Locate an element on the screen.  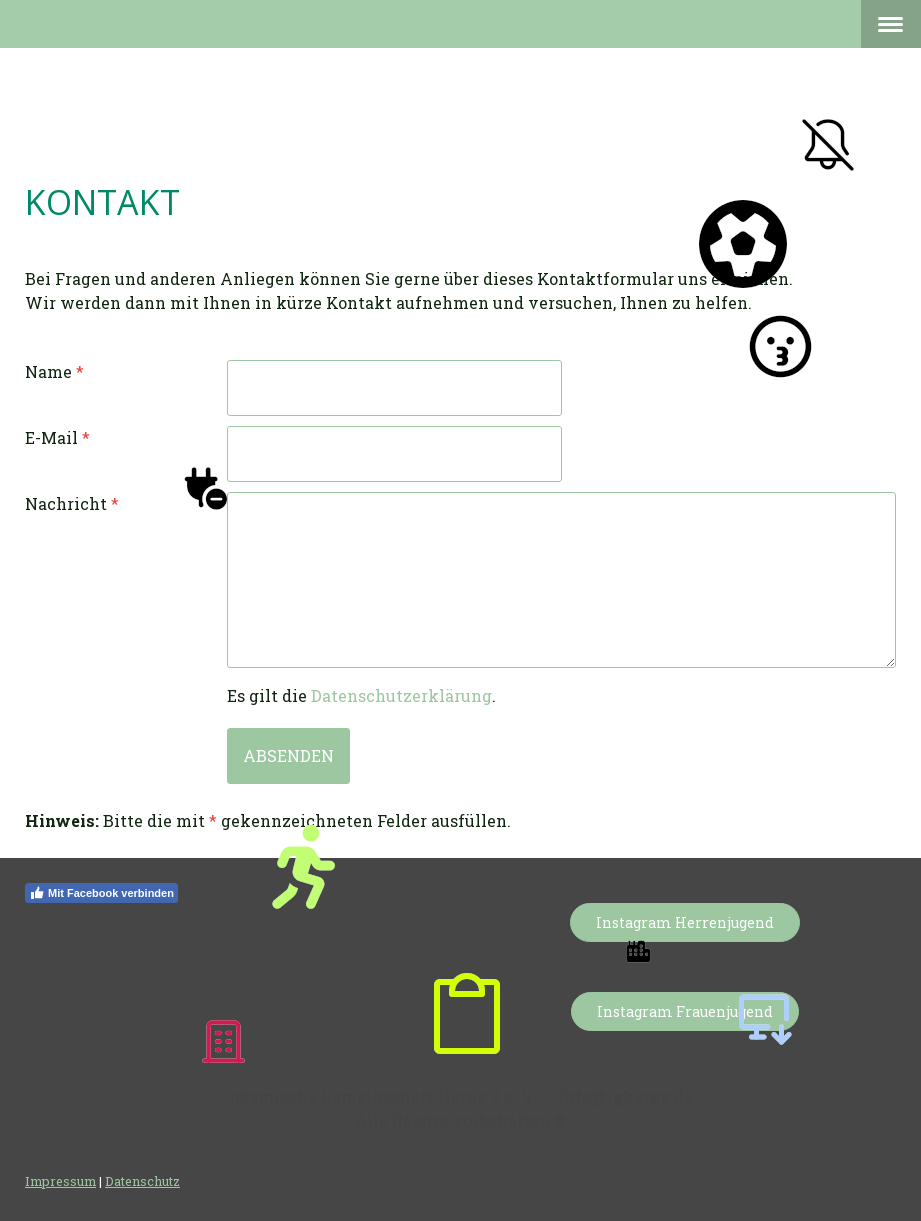
mute notifications is located at coordinates (828, 145).